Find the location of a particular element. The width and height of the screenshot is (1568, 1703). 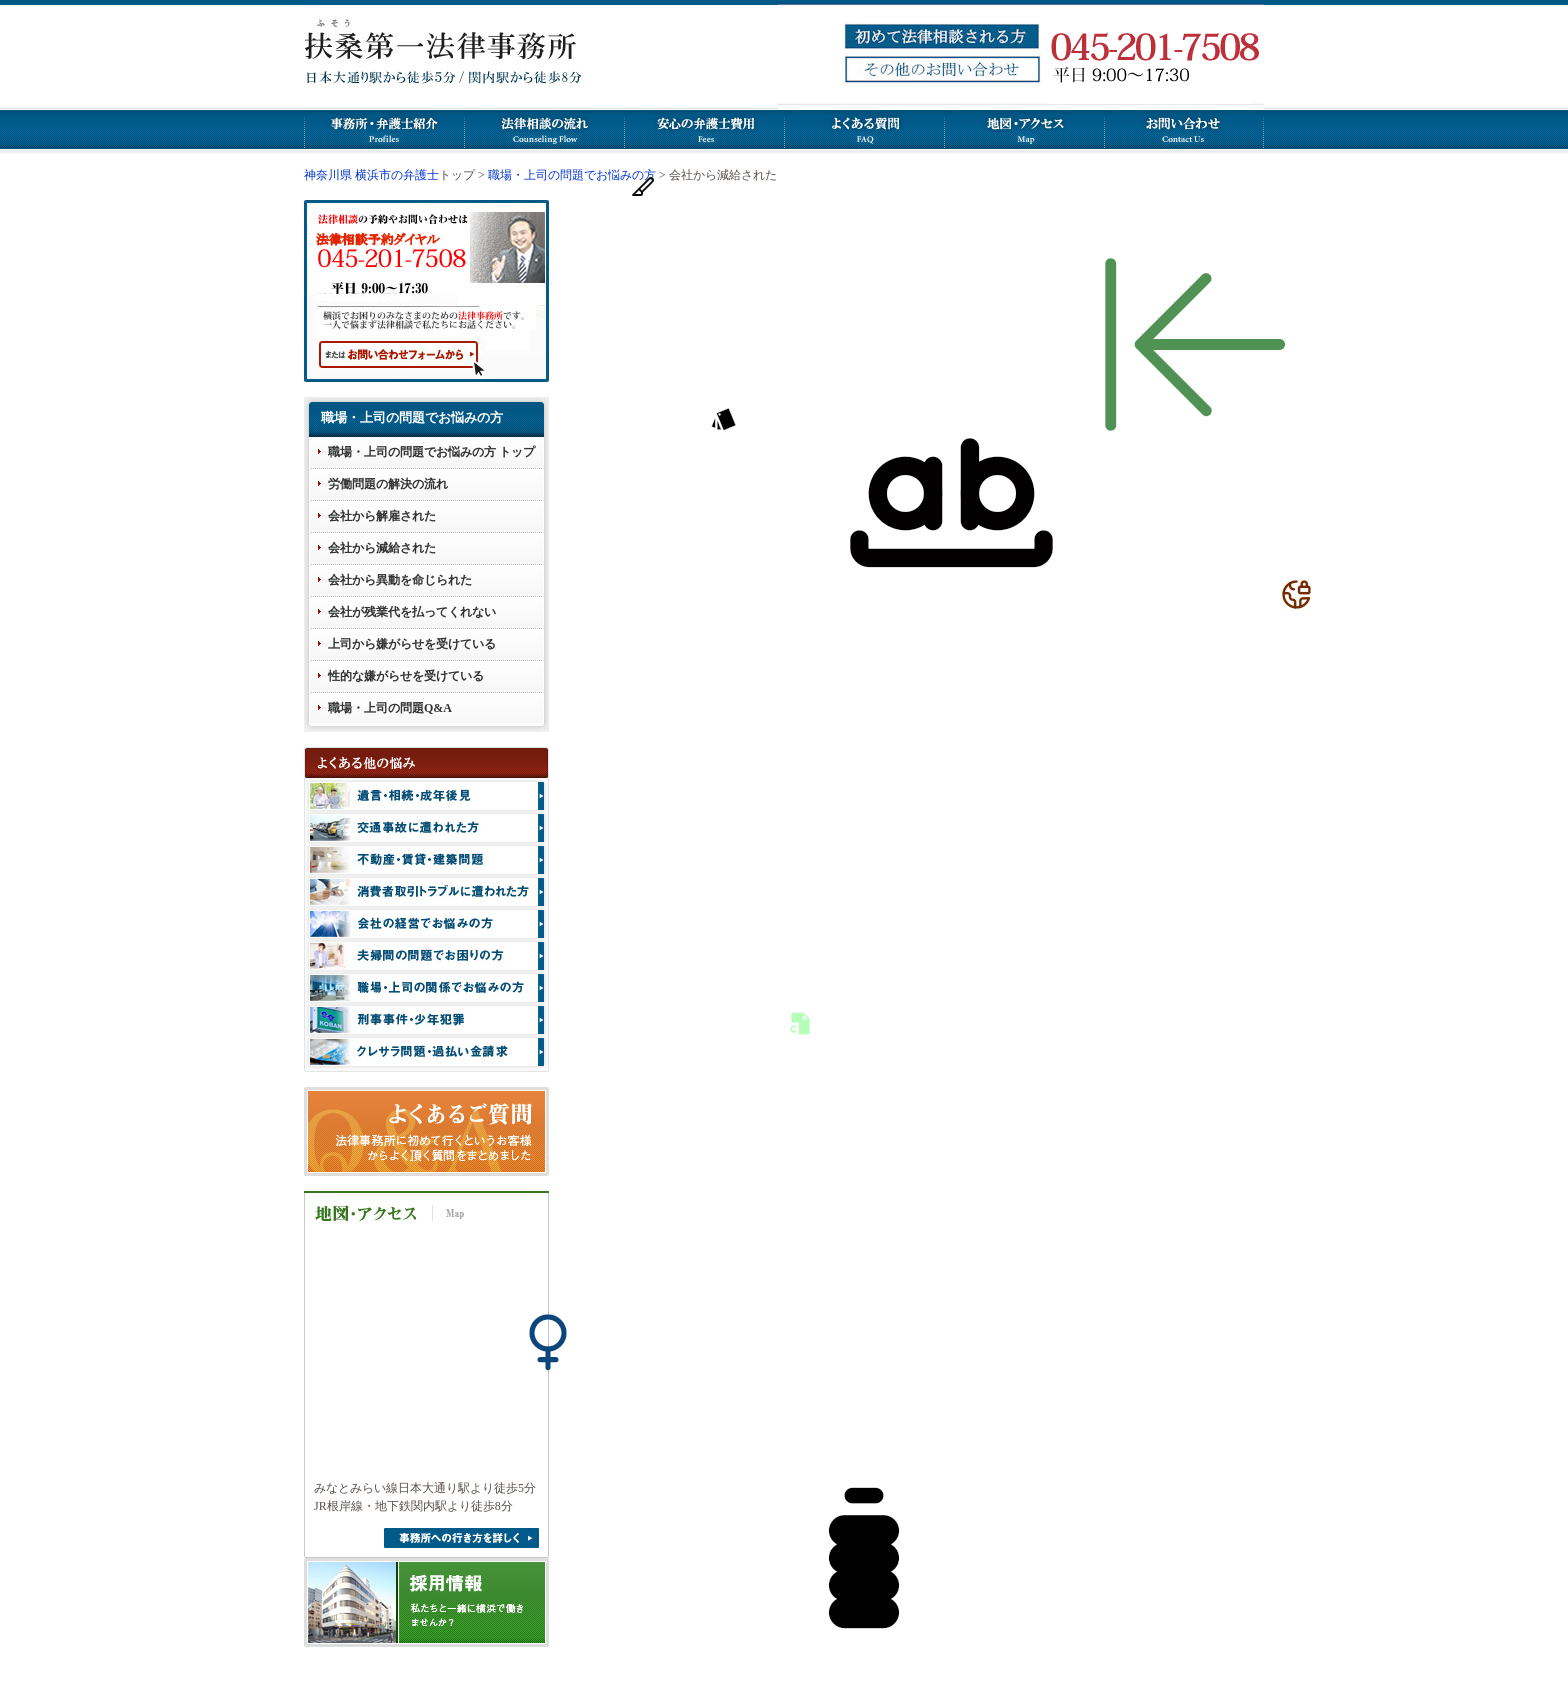

access global security or privacy settings is located at coordinates (1296, 594).